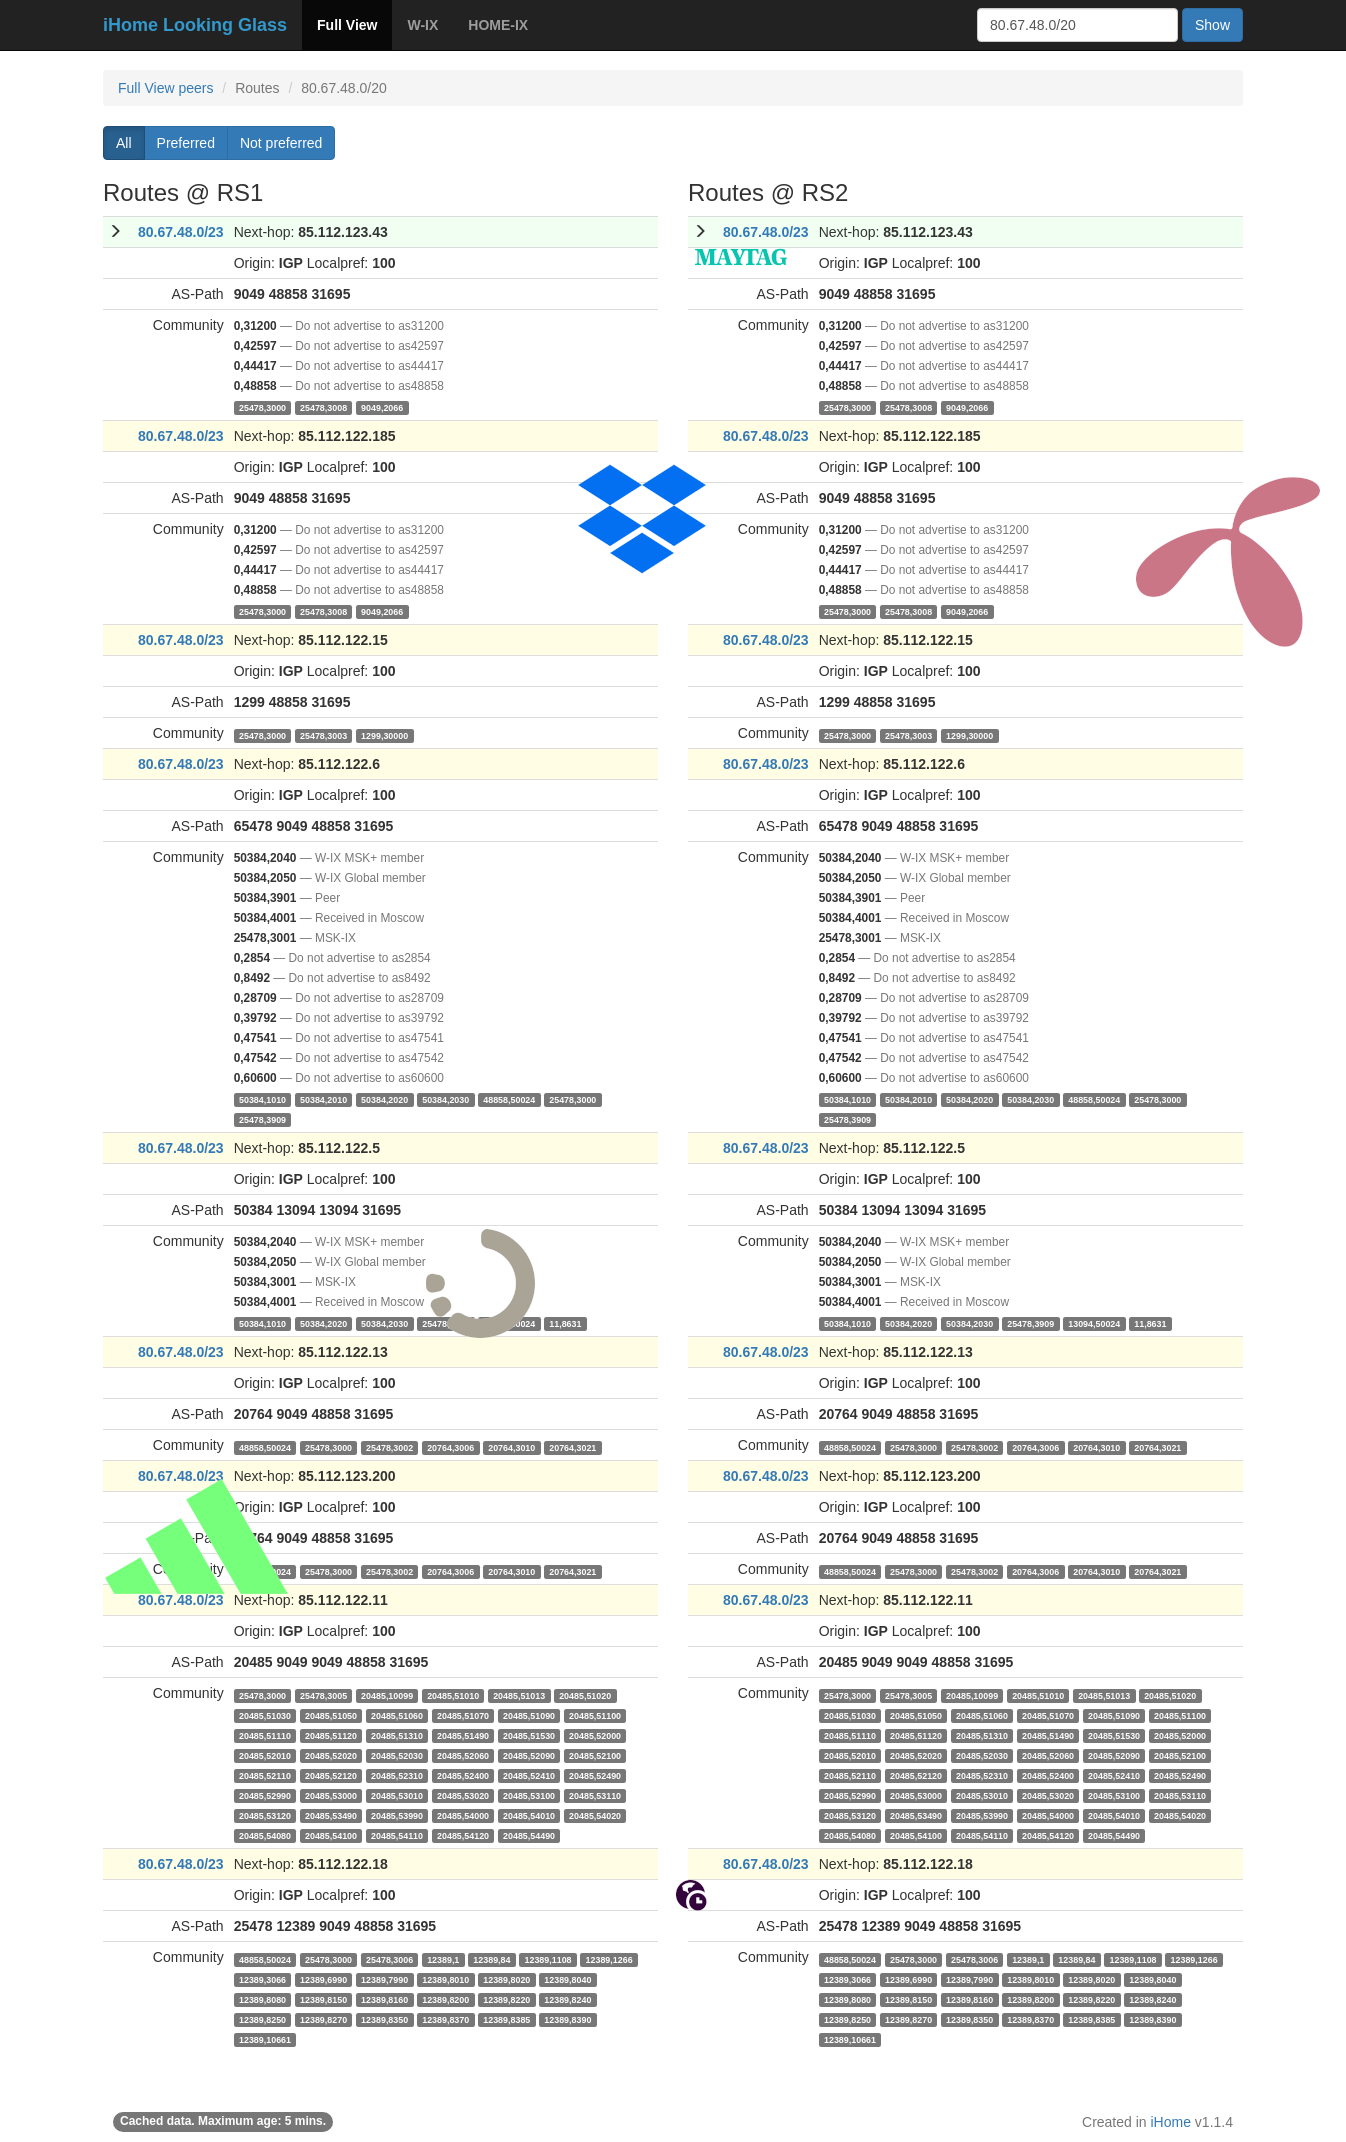 The image size is (1346, 2142). Describe the element at coordinates (480, 1283) in the screenshot. I see `open stagetimer app` at that location.